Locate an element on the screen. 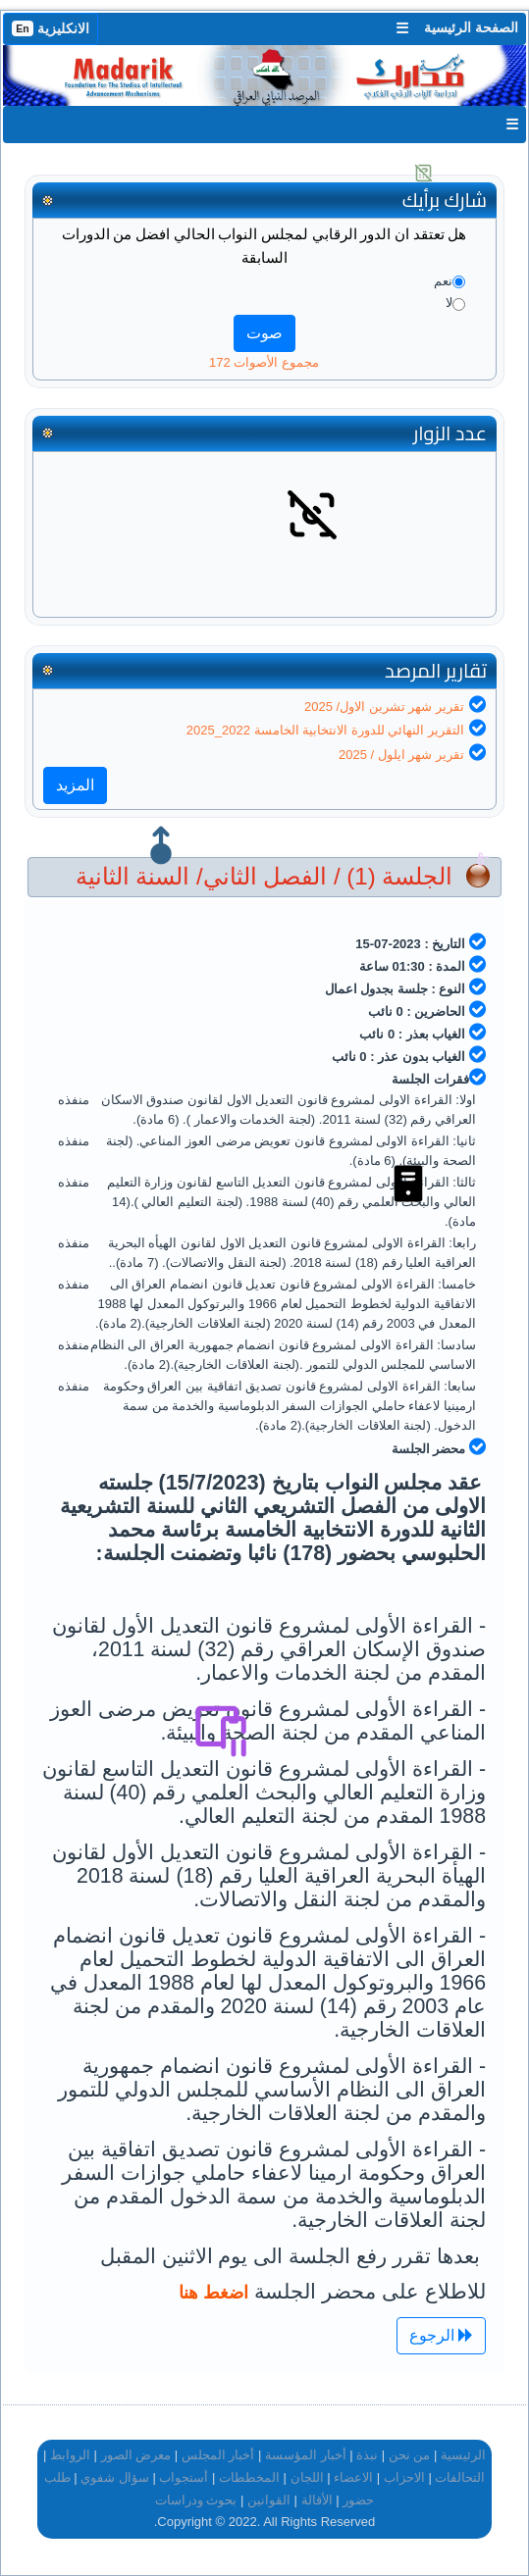 This screenshot has width=529, height=2576. swipe up to continue or dismiss is located at coordinates (161, 845).